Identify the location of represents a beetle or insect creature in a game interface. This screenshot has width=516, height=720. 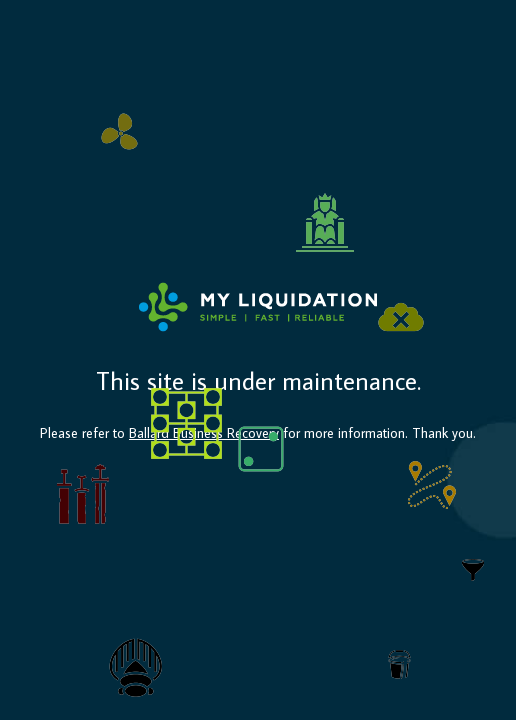
(135, 668).